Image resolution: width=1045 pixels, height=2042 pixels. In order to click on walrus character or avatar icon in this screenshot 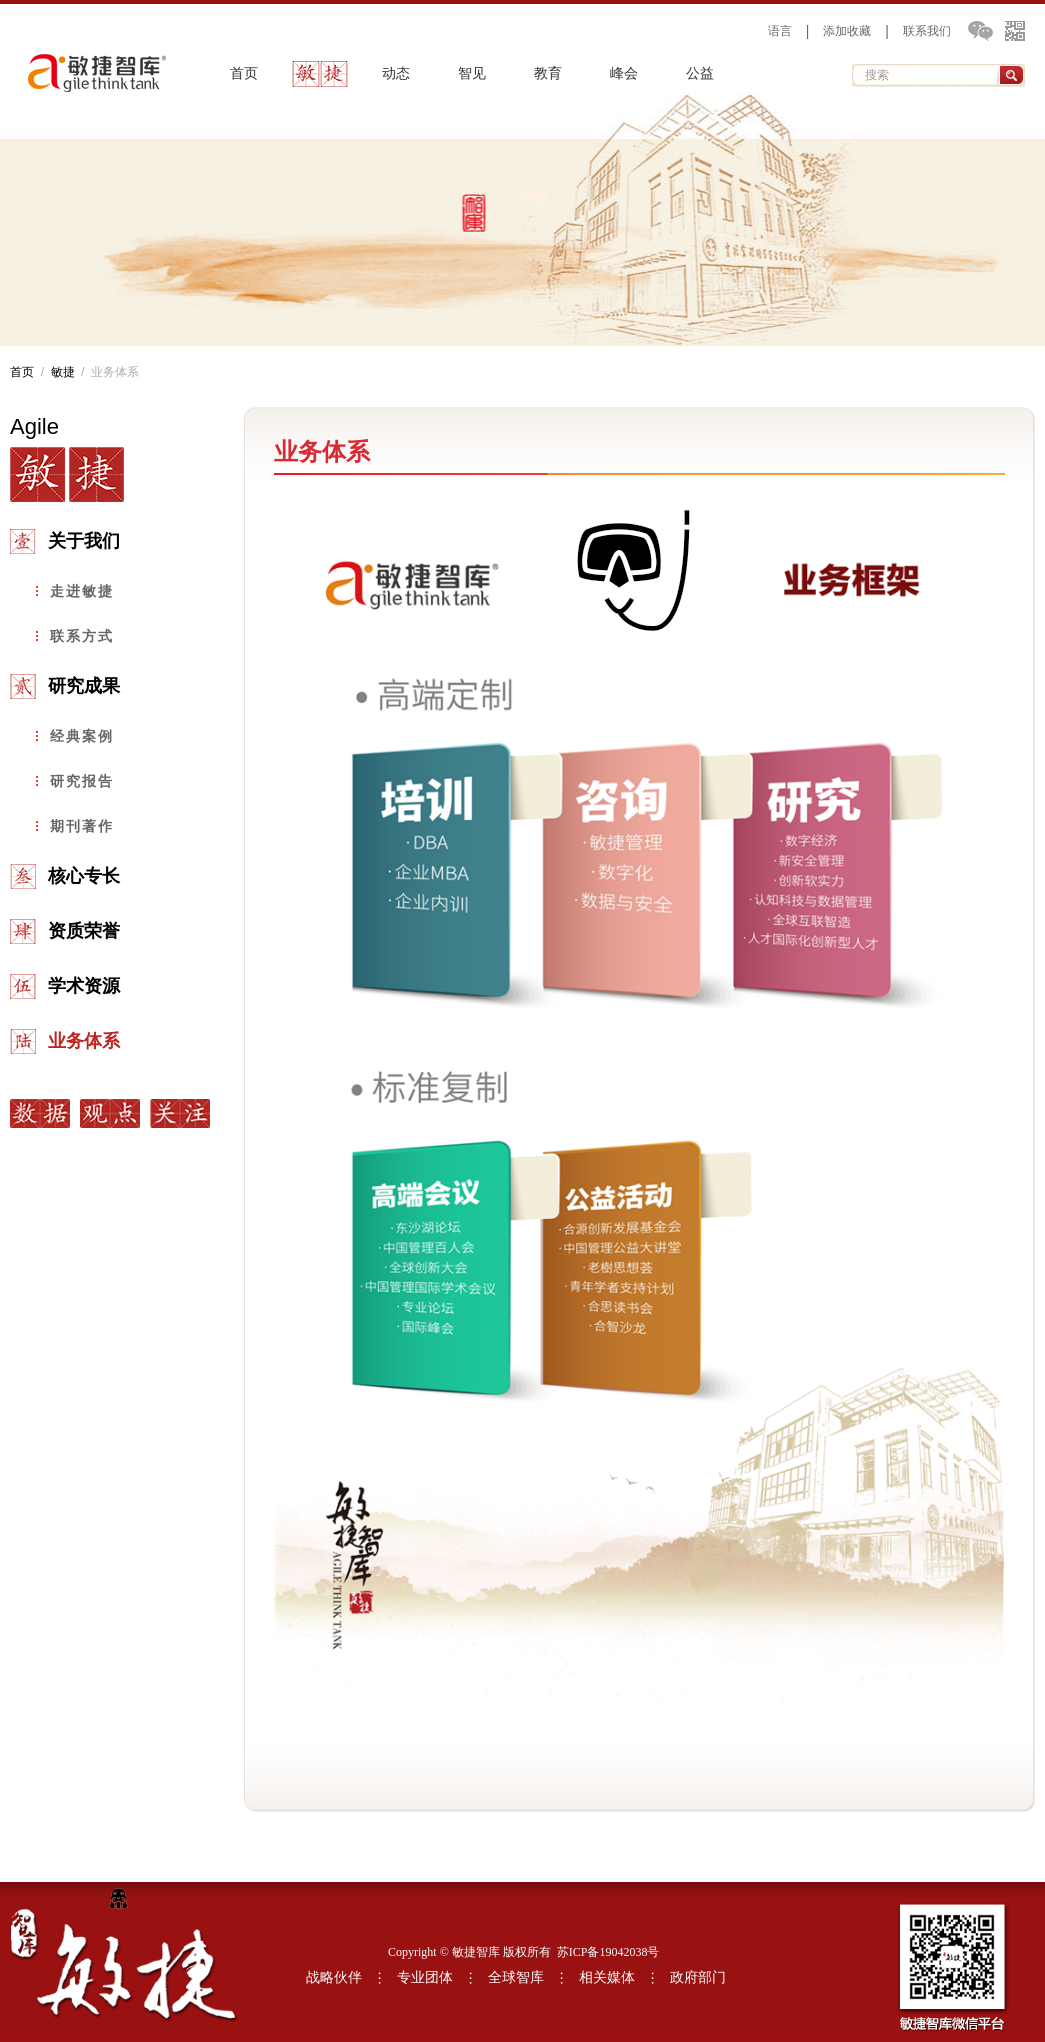, I will do `click(118, 1898)`.